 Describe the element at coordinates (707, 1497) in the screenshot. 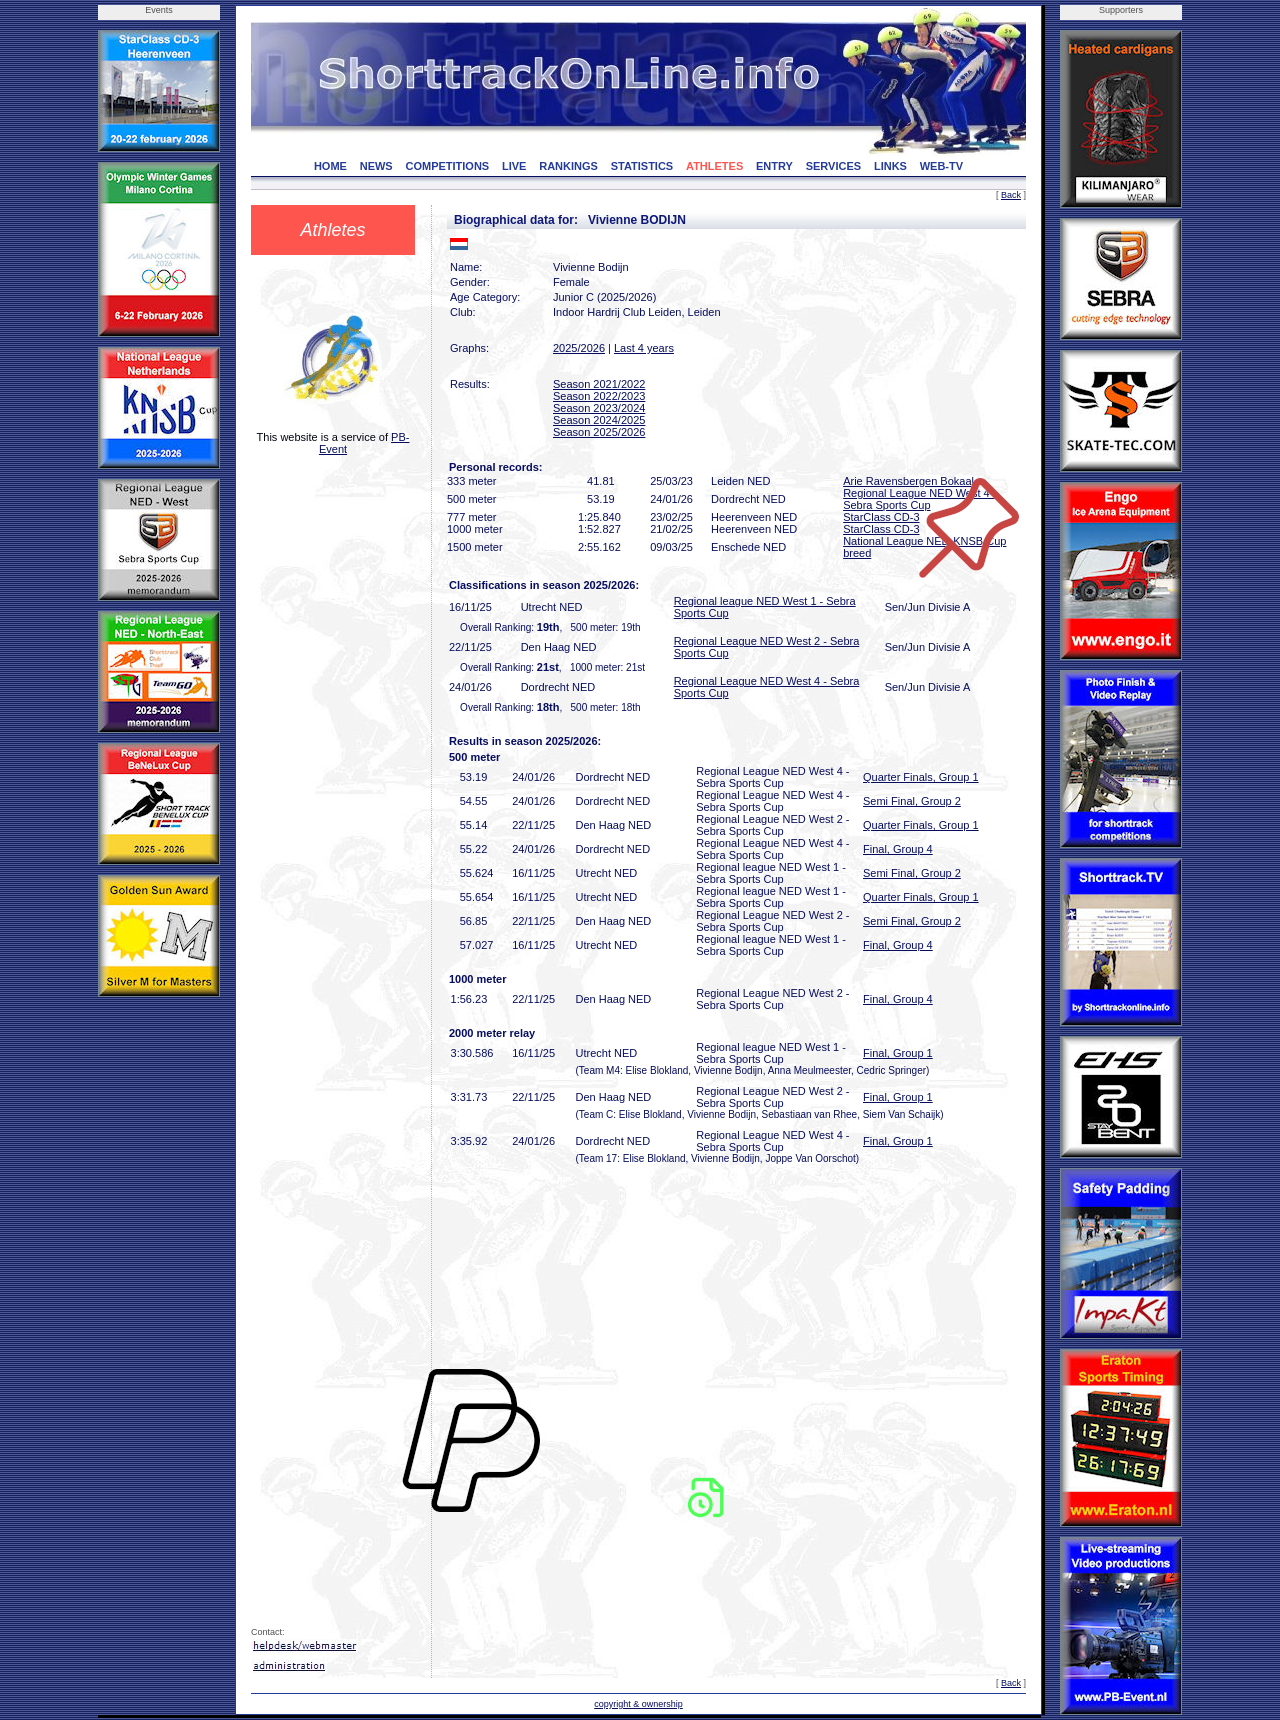

I see `view file history or recent changes` at that location.